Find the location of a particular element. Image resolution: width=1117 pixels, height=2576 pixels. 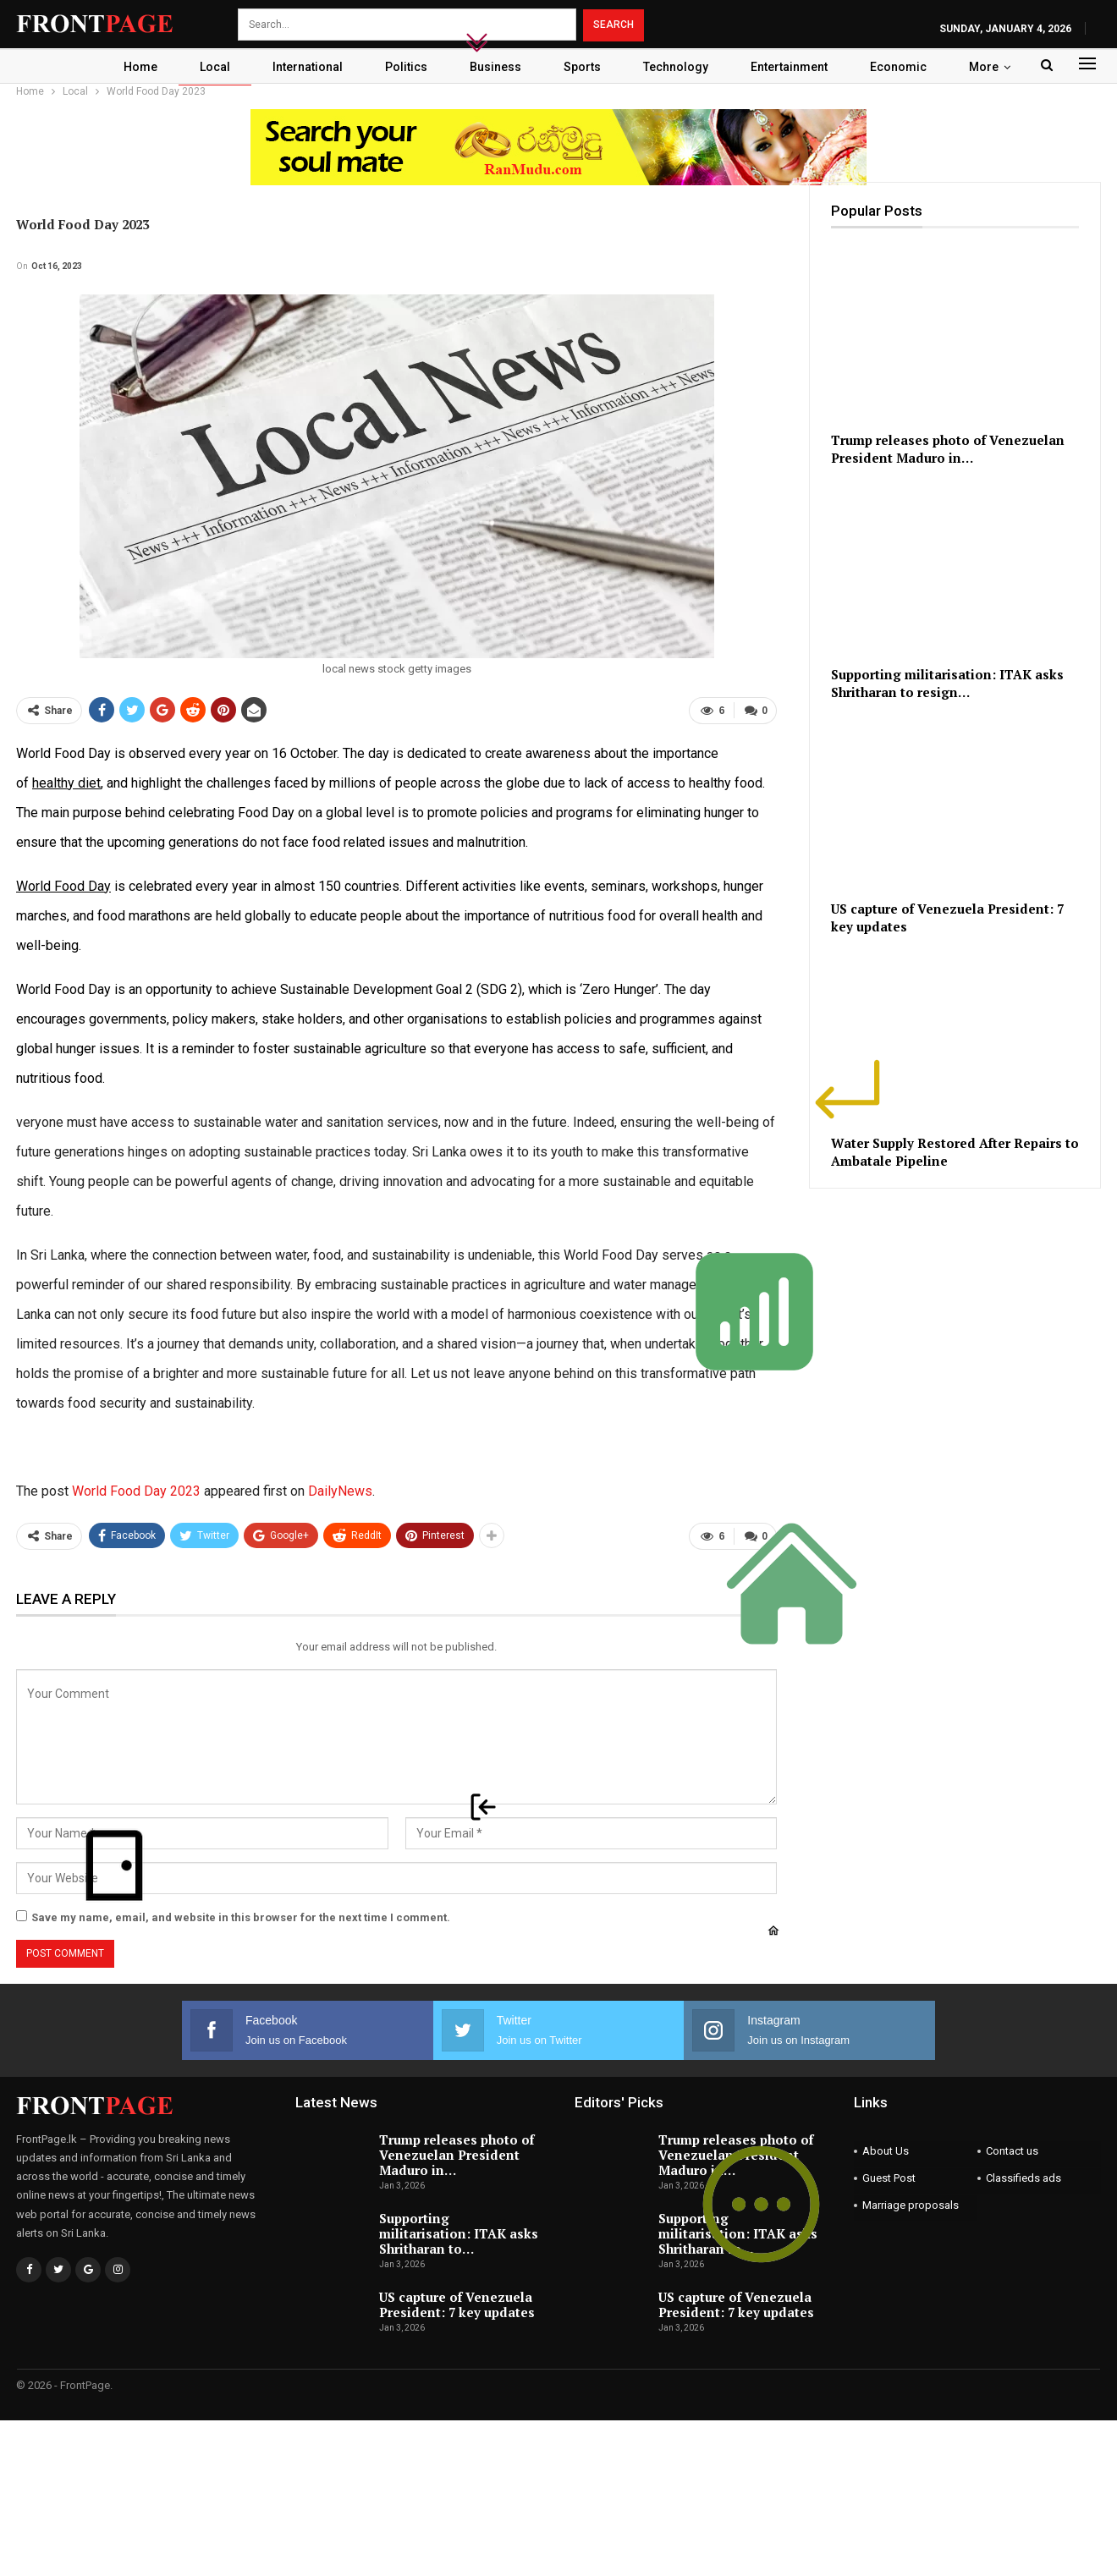

scroll down or view more content below is located at coordinates (476, 42).